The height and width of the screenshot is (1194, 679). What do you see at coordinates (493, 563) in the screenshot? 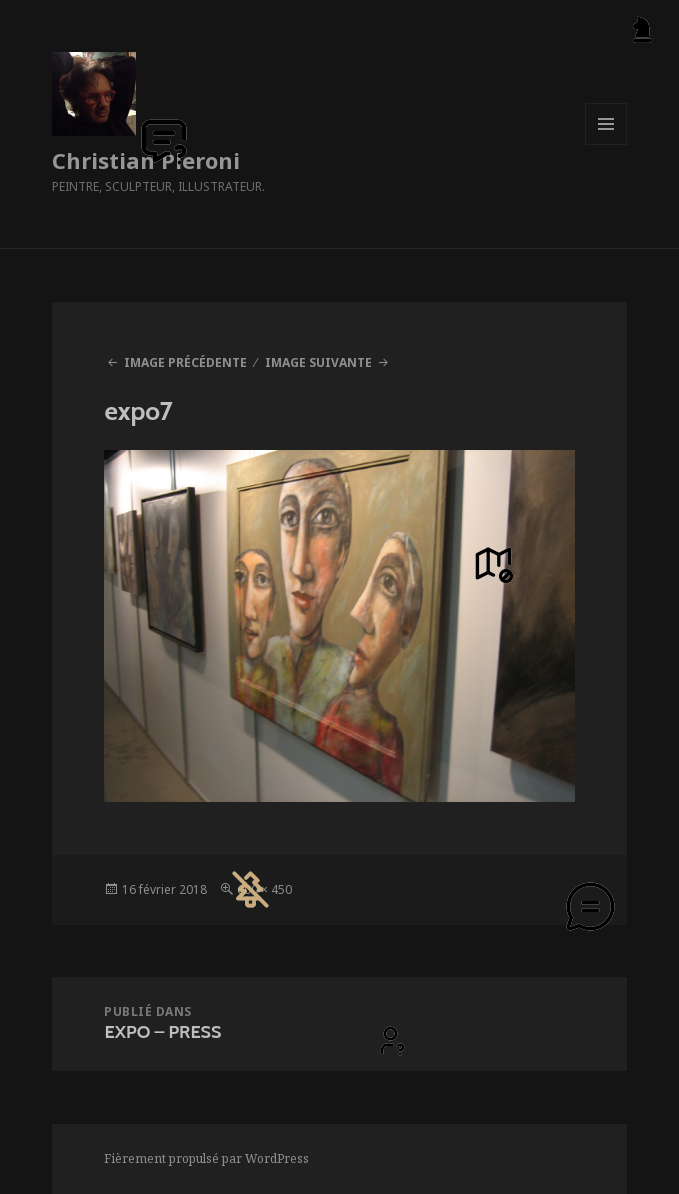
I see `cancel map navigation or directions` at bounding box center [493, 563].